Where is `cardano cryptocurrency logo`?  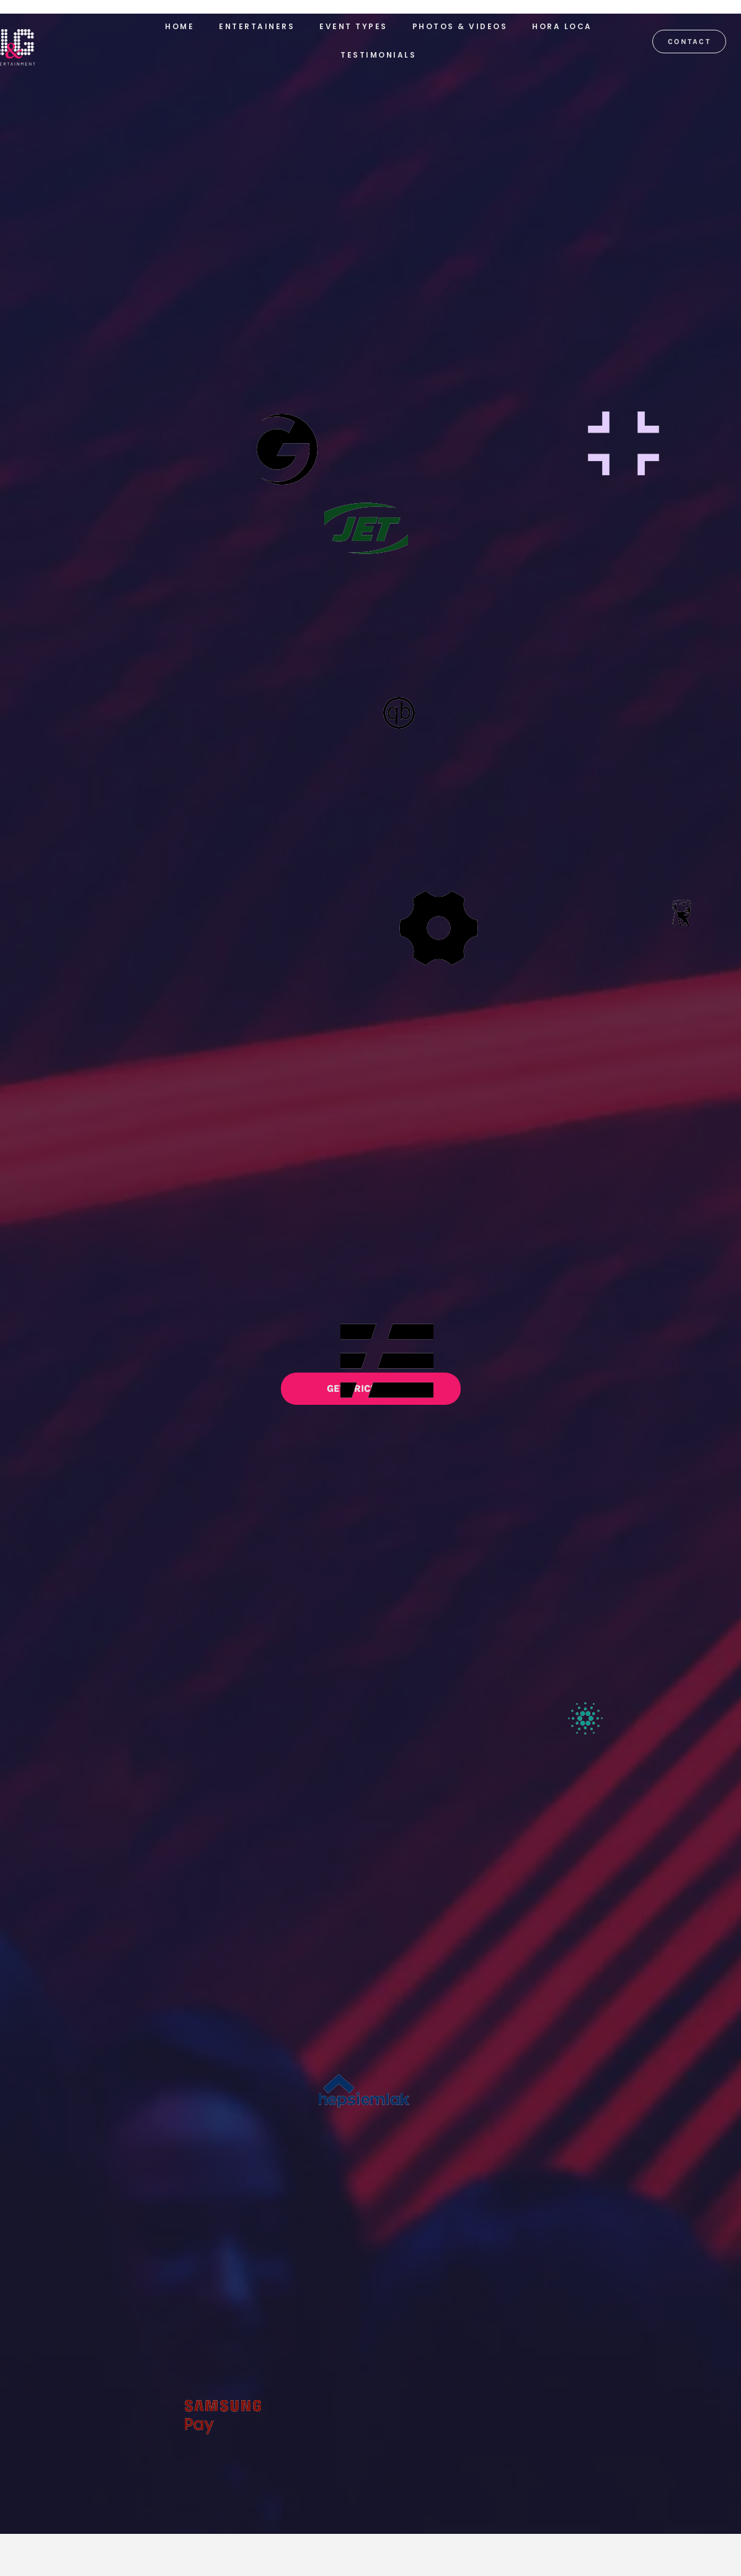
cardano cryptocurrency logo is located at coordinates (585, 1718).